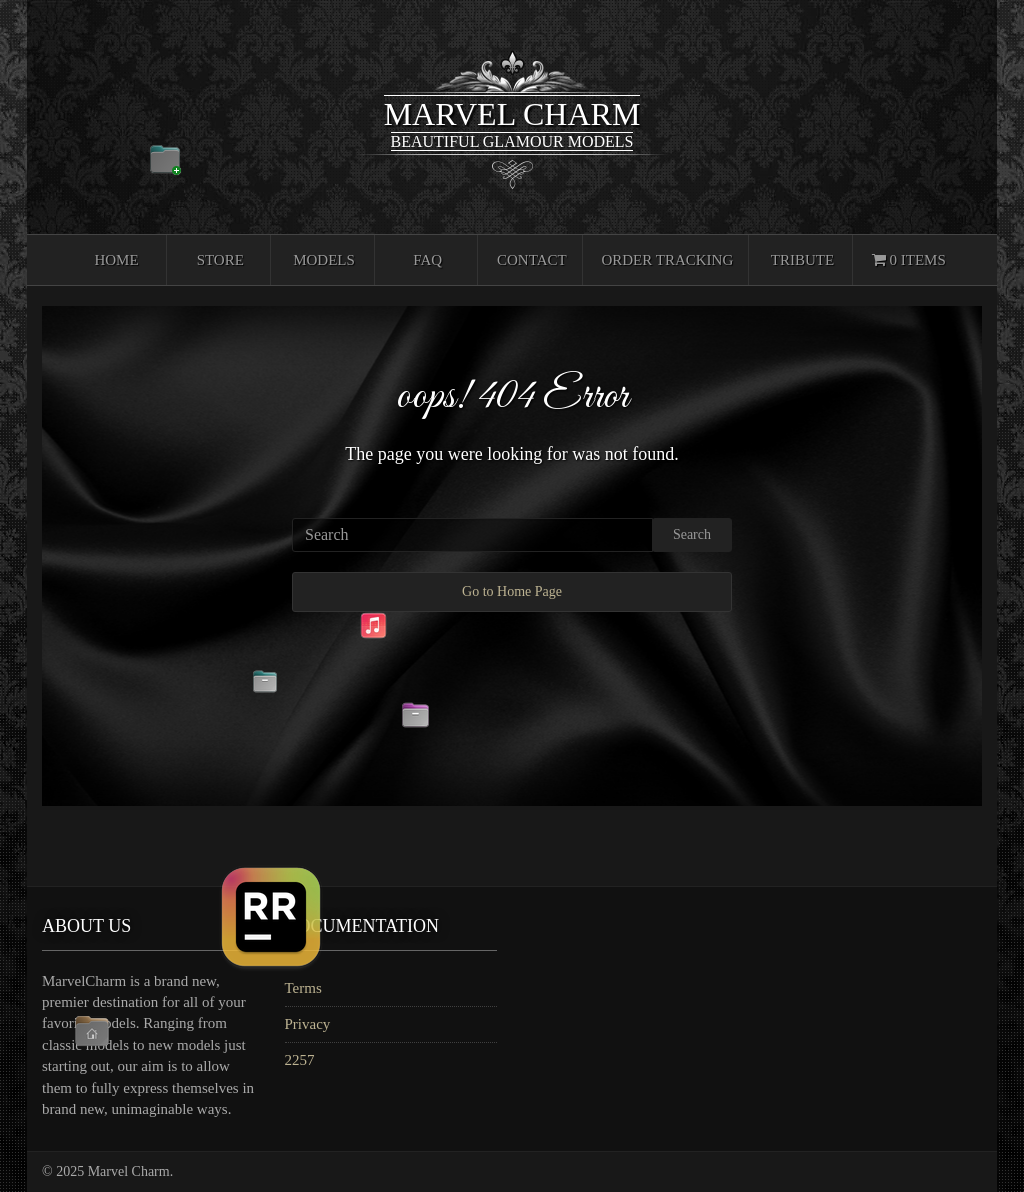 The width and height of the screenshot is (1024, 1192). I want to click on open the nautilus file manager, so click(265, 681).